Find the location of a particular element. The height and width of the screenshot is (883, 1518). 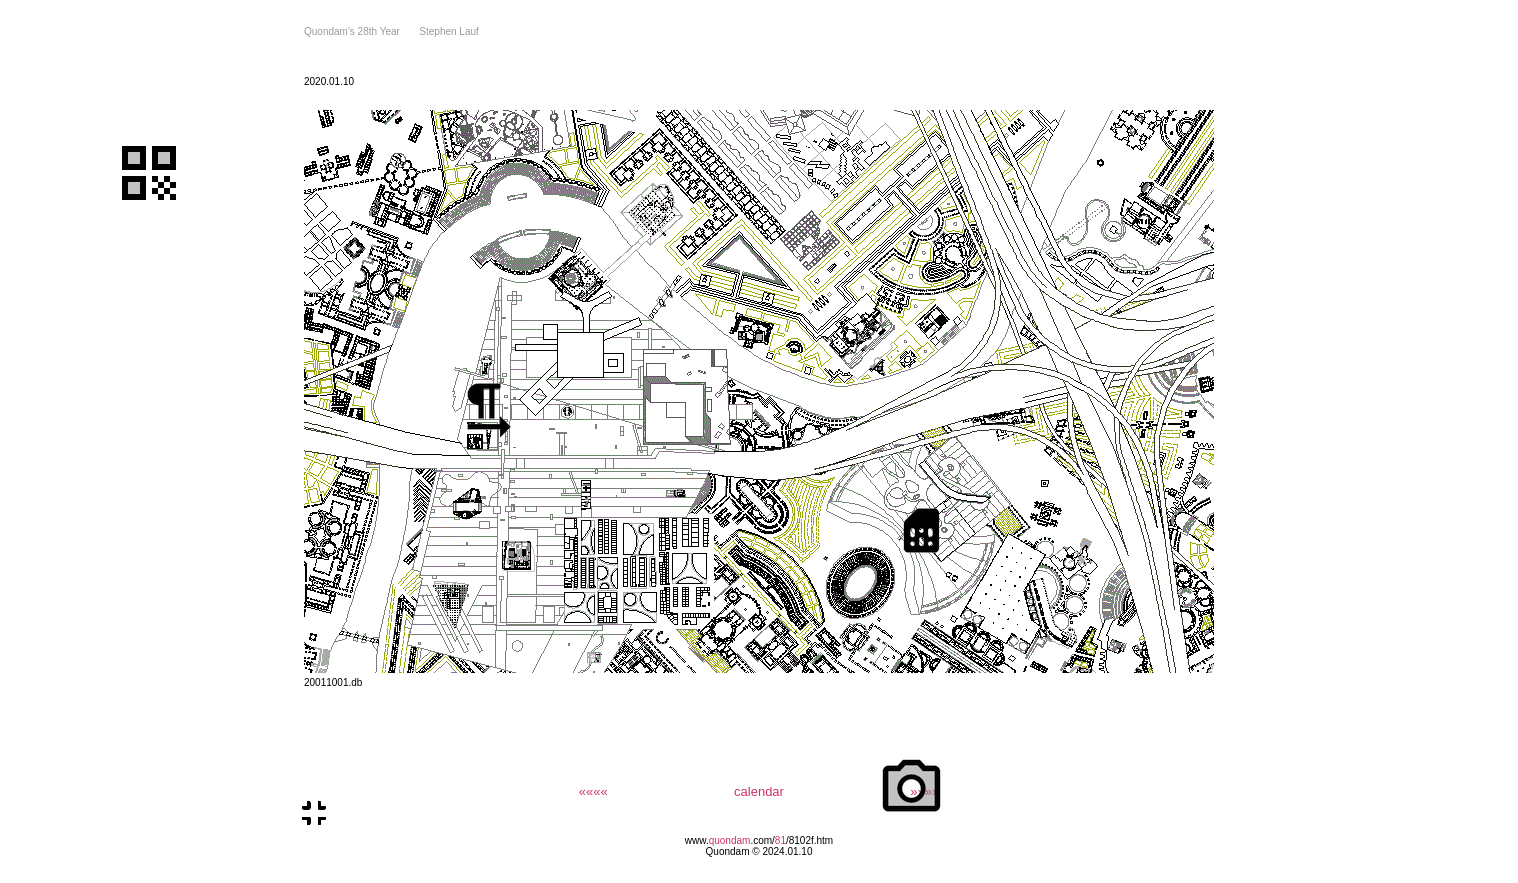

manage sim card settings is located at coordinates (921, 530).